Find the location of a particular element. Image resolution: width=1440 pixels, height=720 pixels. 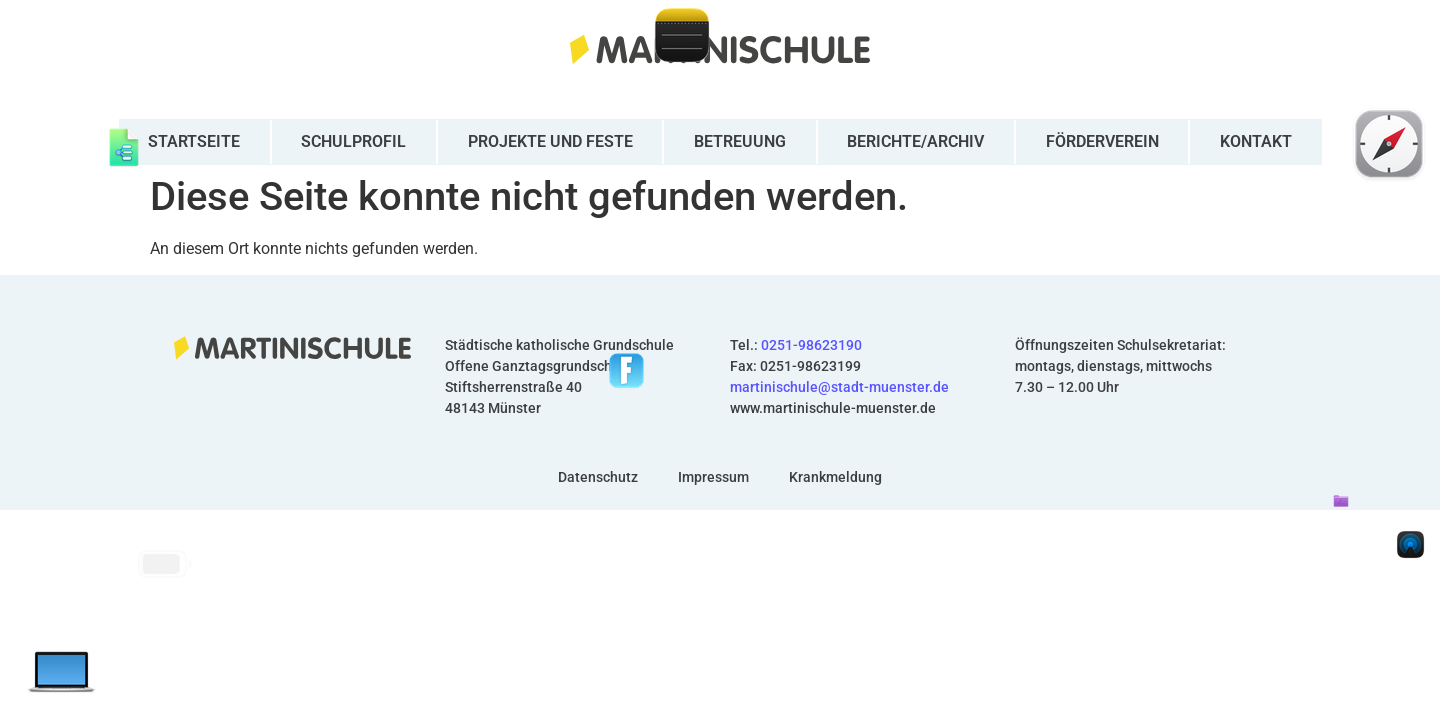

indicates battery is at 90% charge is located at coordinates (165, 564).